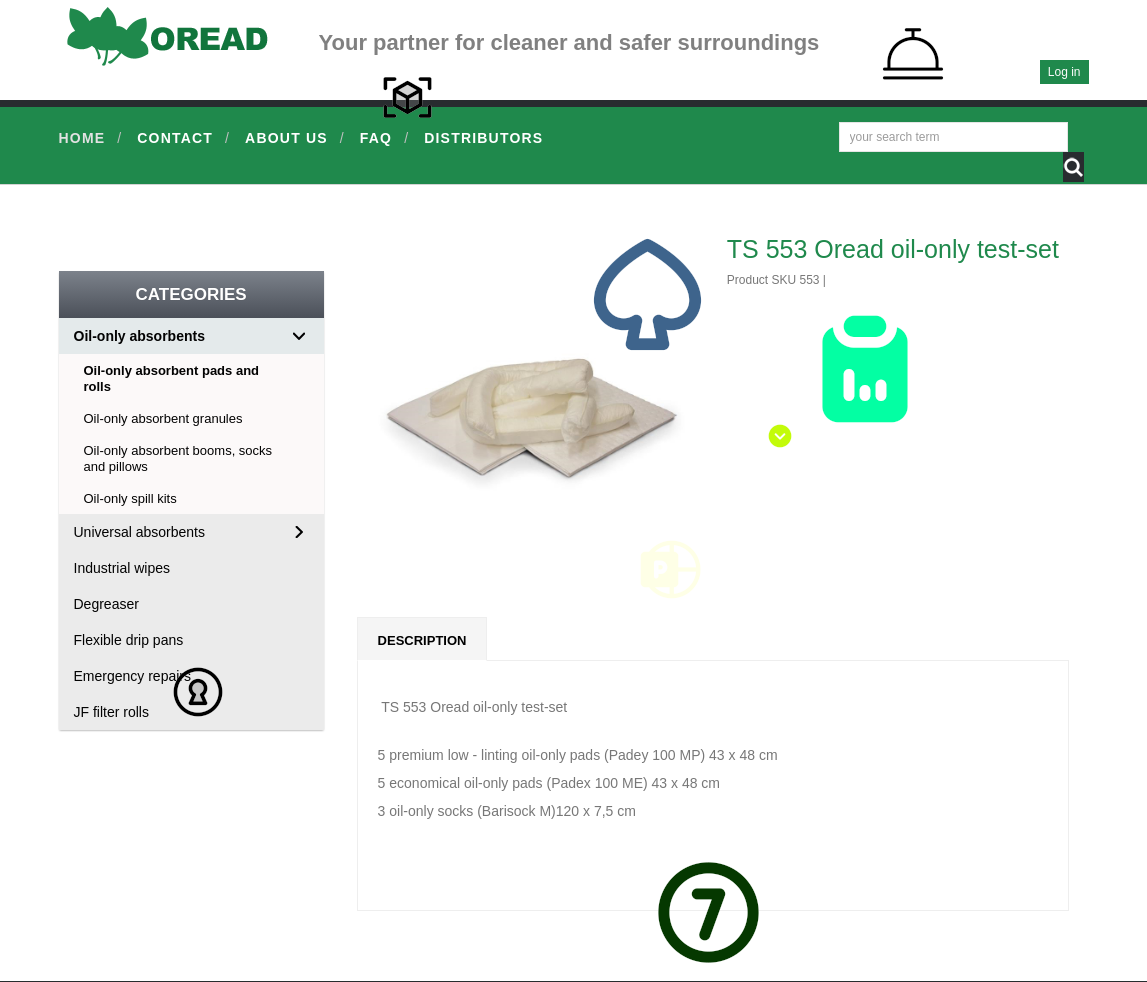 The height and width of the screenshot is (982, 1147). Describe the element at coordinates (913, 56) in the screenshot. I see `request assistance or service` at that location.